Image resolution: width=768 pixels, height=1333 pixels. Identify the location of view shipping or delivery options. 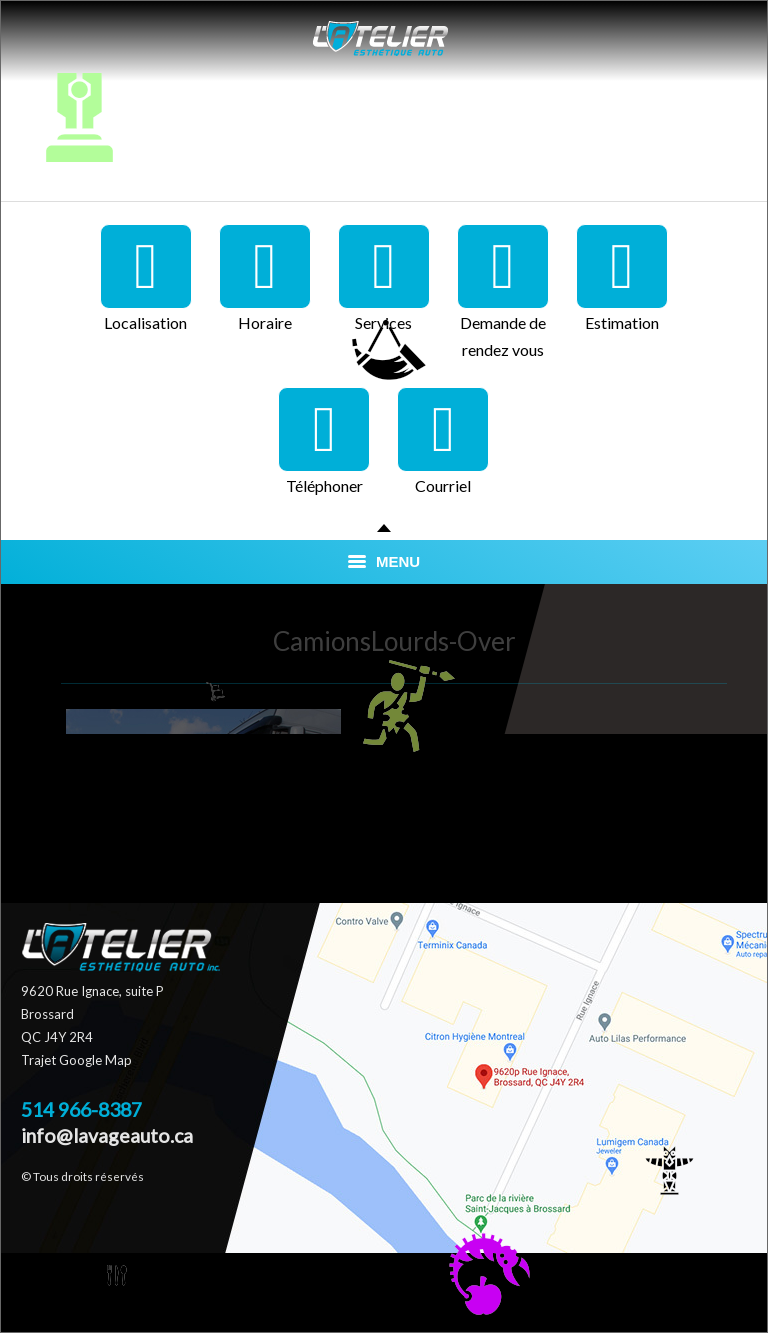
(216, 691).